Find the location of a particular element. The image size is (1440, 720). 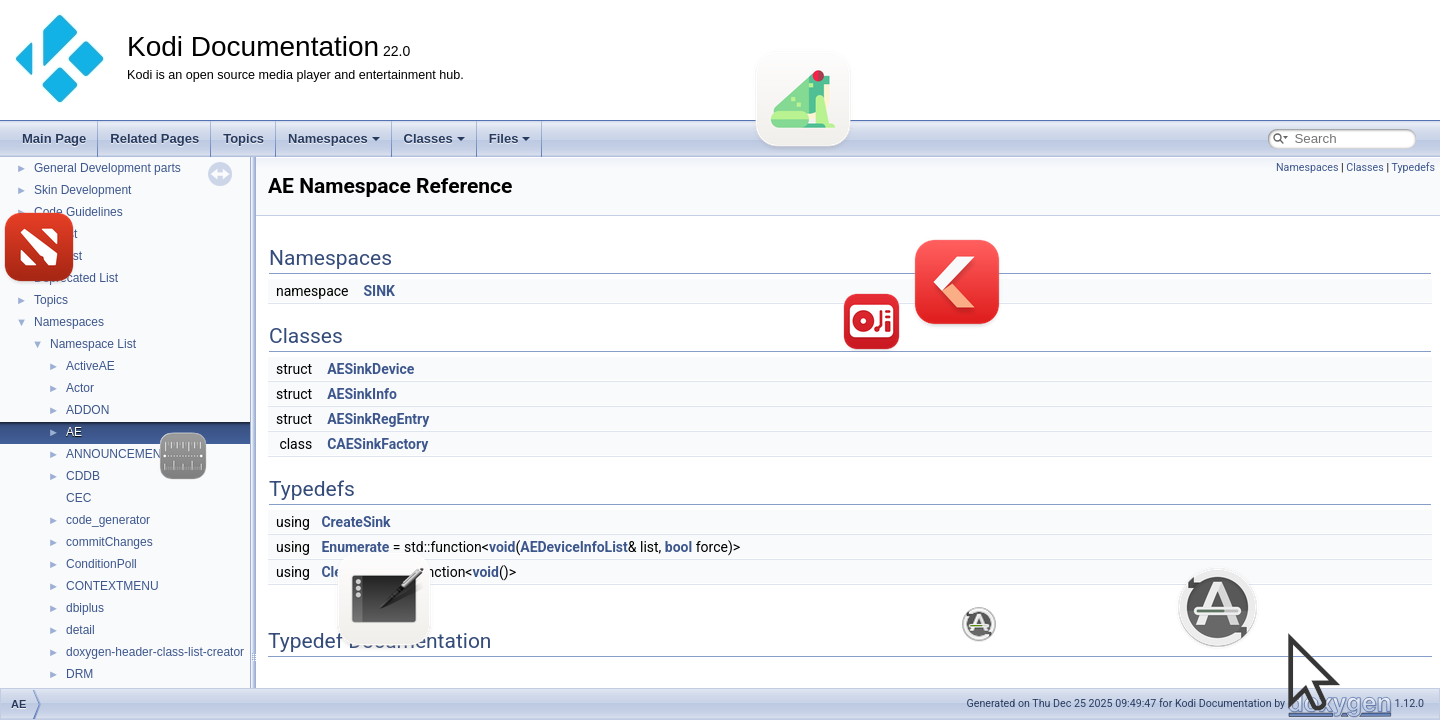

open monophony music player app is located at coordinates (871, 321).